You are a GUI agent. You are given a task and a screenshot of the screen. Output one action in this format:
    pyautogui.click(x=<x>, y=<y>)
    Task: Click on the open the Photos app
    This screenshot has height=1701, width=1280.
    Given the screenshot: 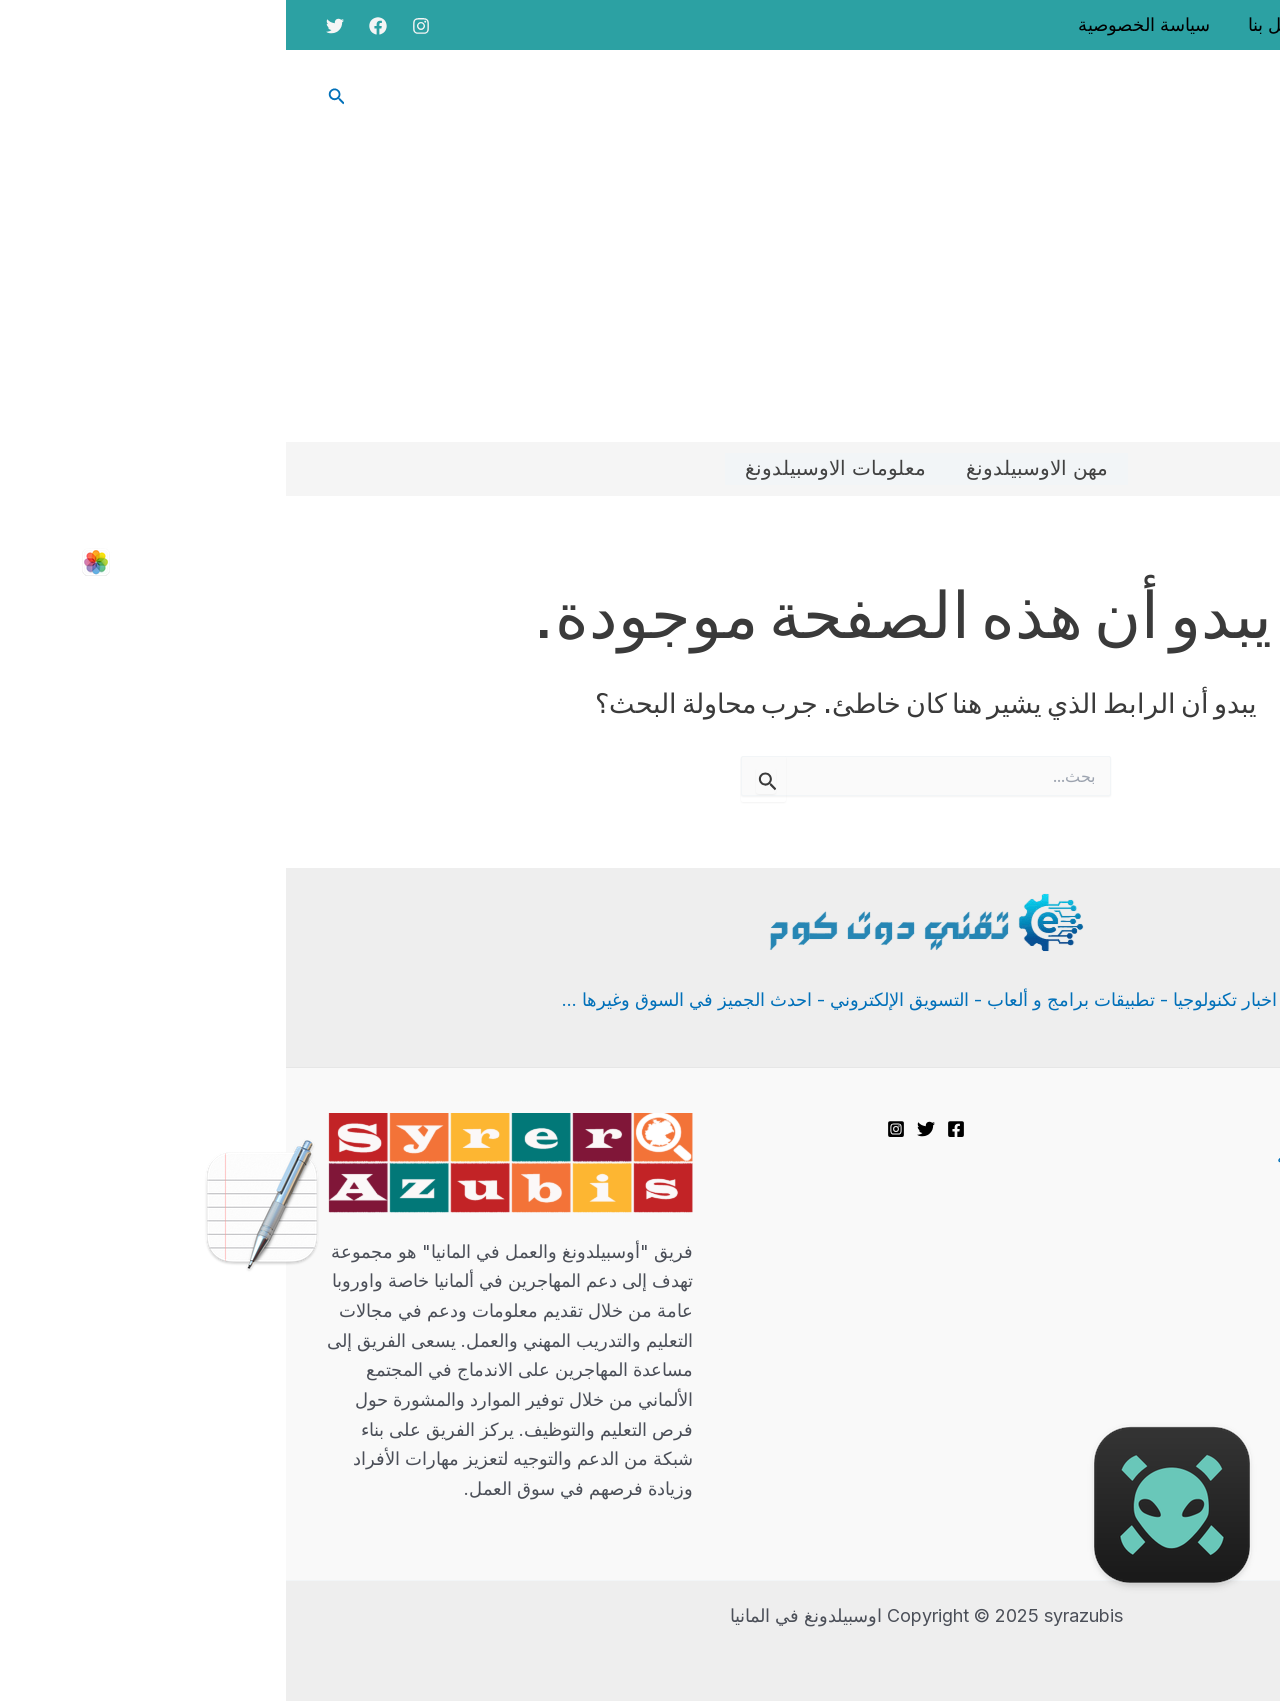 What is the action you would take?
    pyautogui.click(x=96, y=562)
    